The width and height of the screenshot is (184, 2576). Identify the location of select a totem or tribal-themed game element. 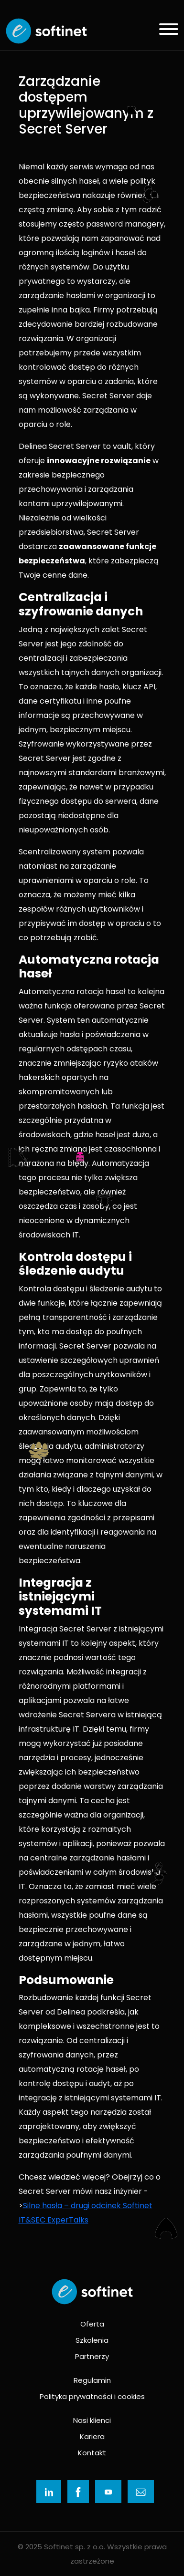
(80, 1156).